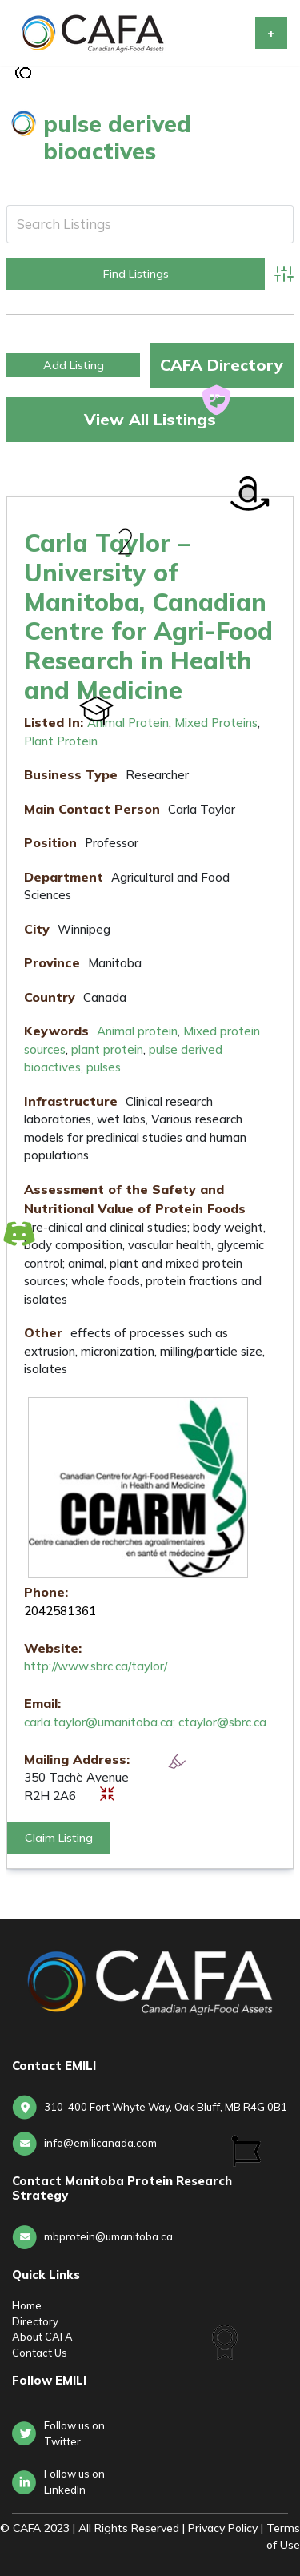 The width and height of the screenshot is (300, 2576). What do you see at coordinates (225, 2342) in the screenshot?
I see `view achievements or awards` at bounding box center [225, 2342].